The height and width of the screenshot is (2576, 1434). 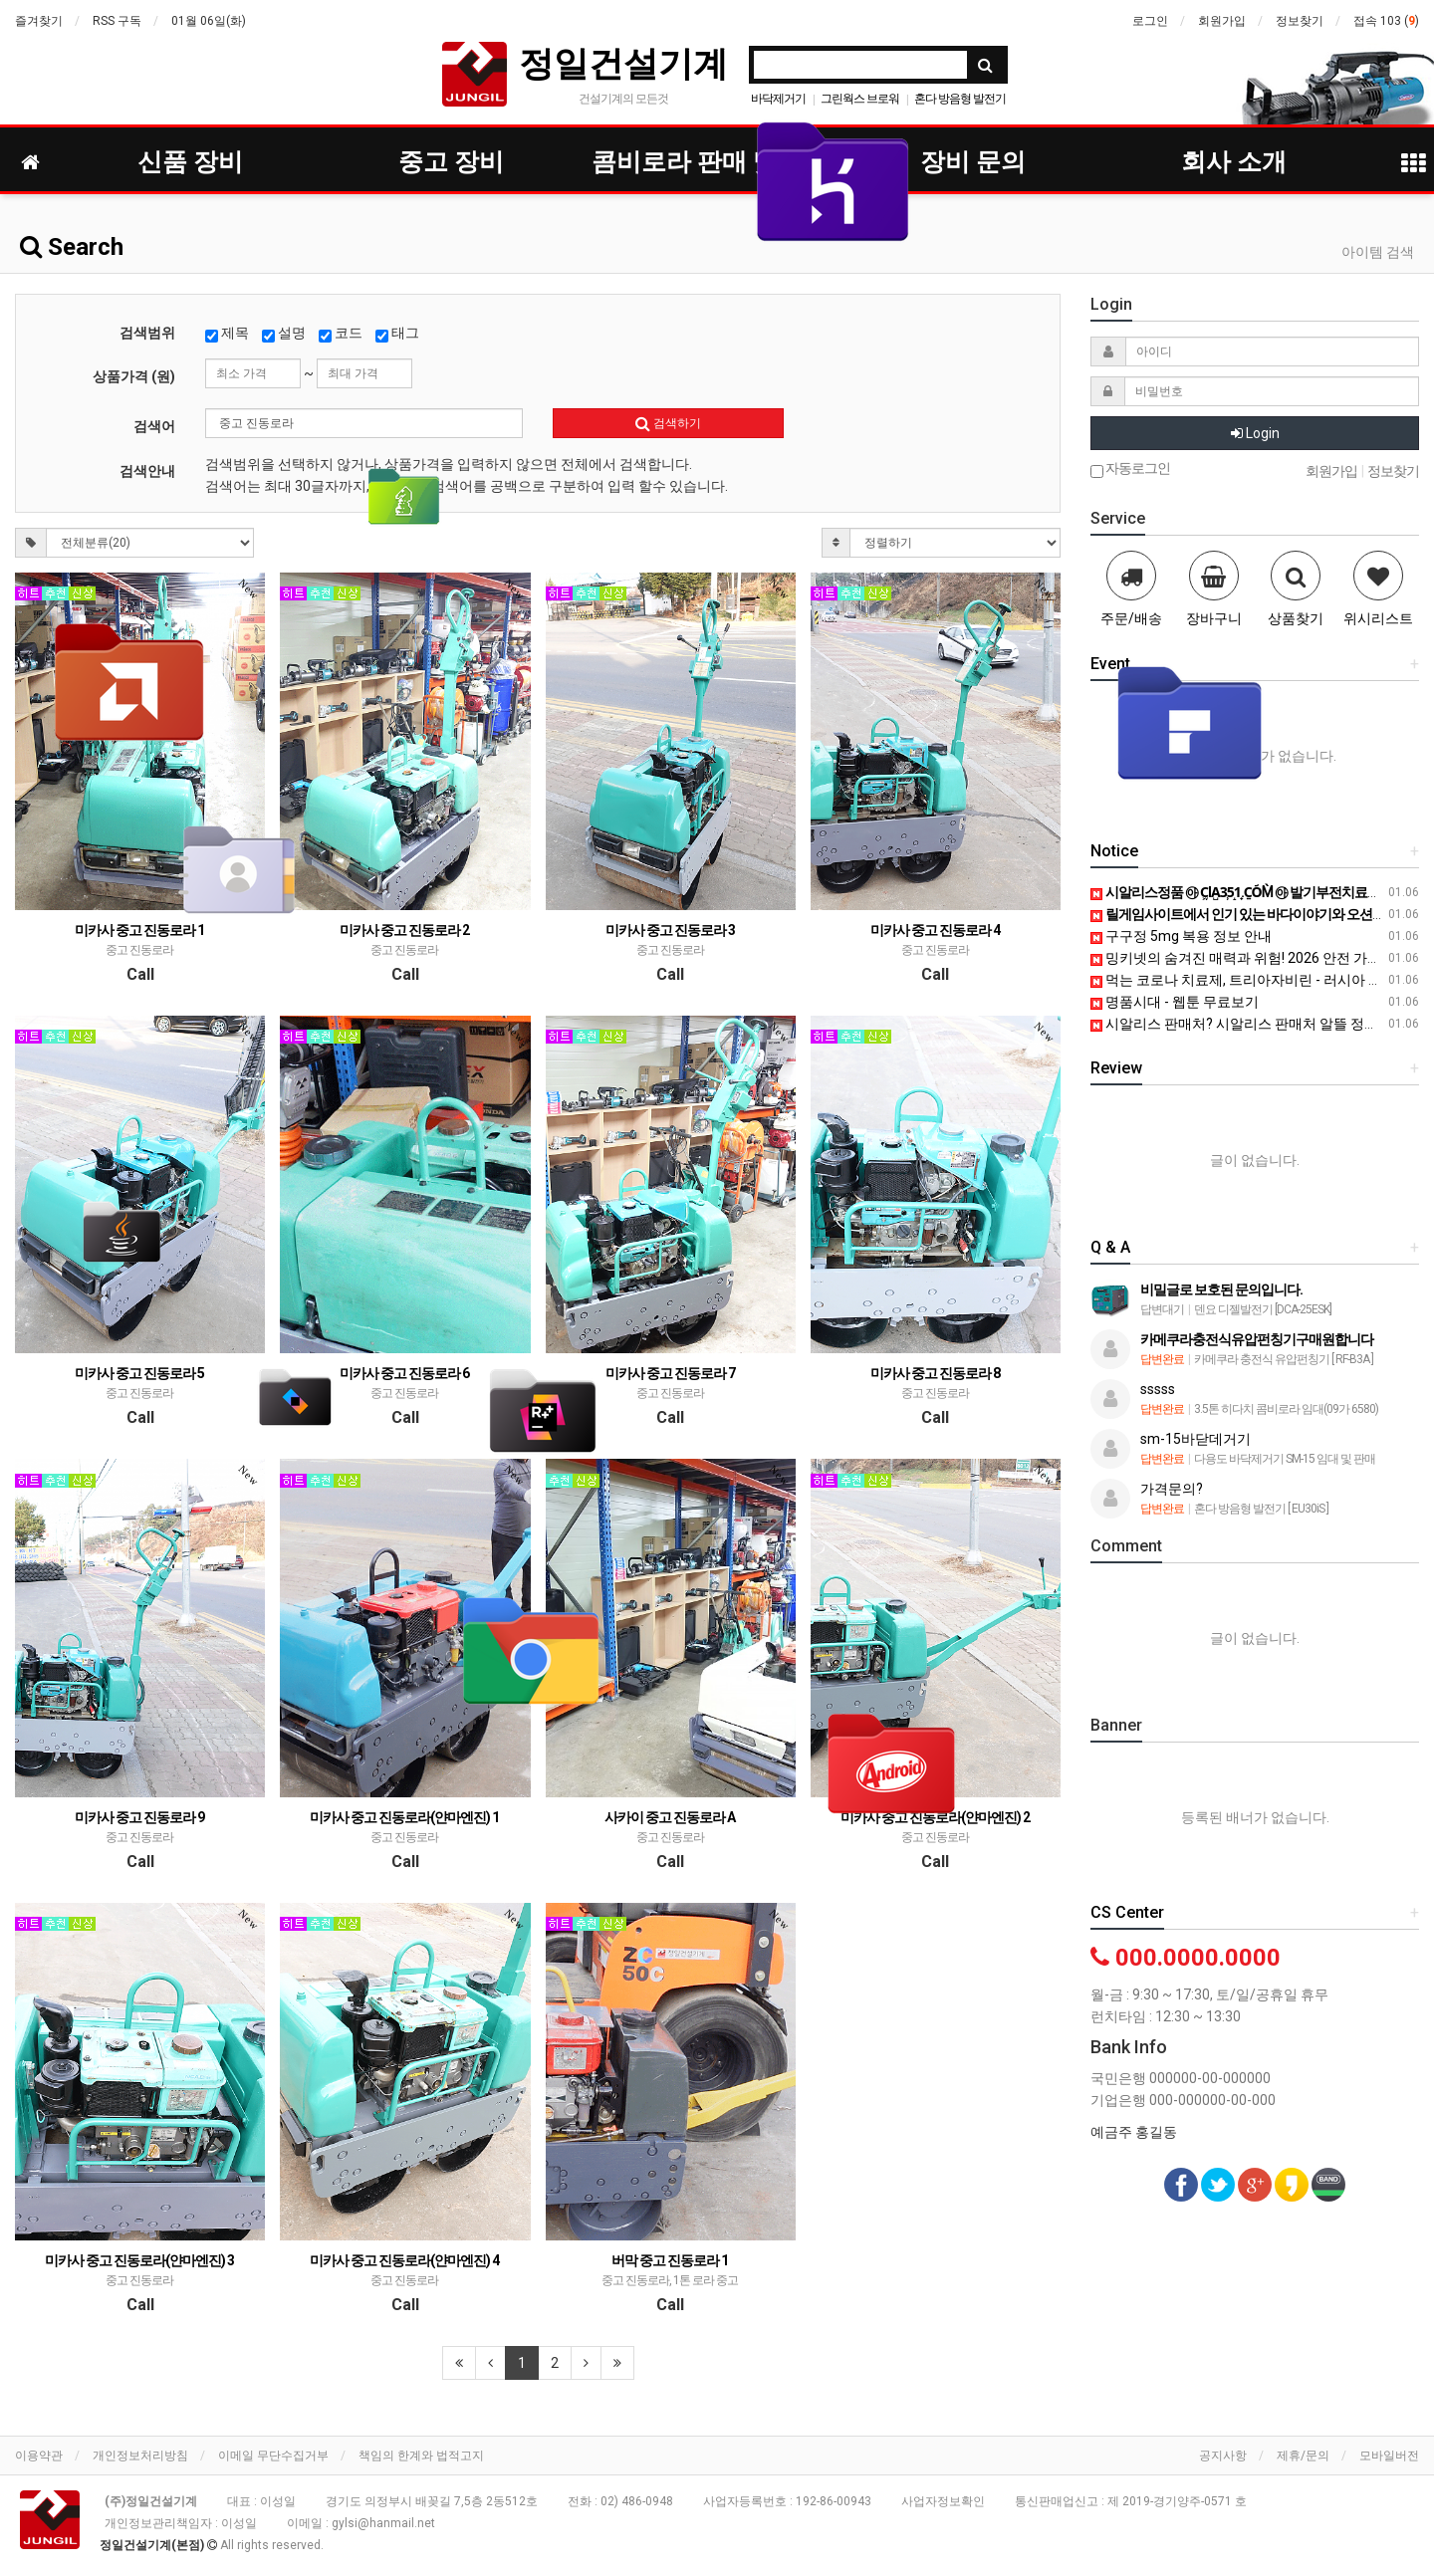 What do you see at coordinates (128, 686) in the screenshot?
I see `folder containing AMD-related files or drivers` at bounding box center [128, 686].